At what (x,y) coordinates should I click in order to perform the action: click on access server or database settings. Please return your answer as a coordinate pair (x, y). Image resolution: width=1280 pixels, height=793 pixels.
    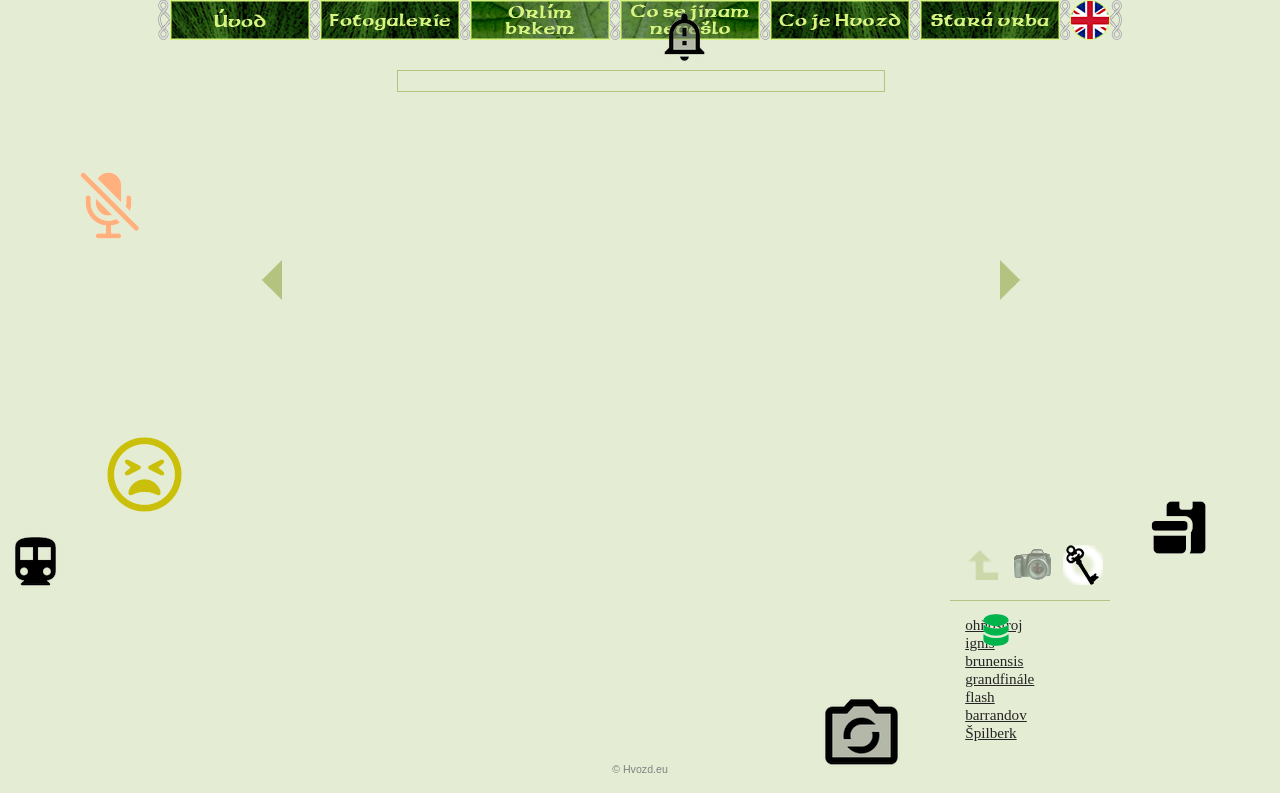
    Looking at the image, I should click on (996, 630).